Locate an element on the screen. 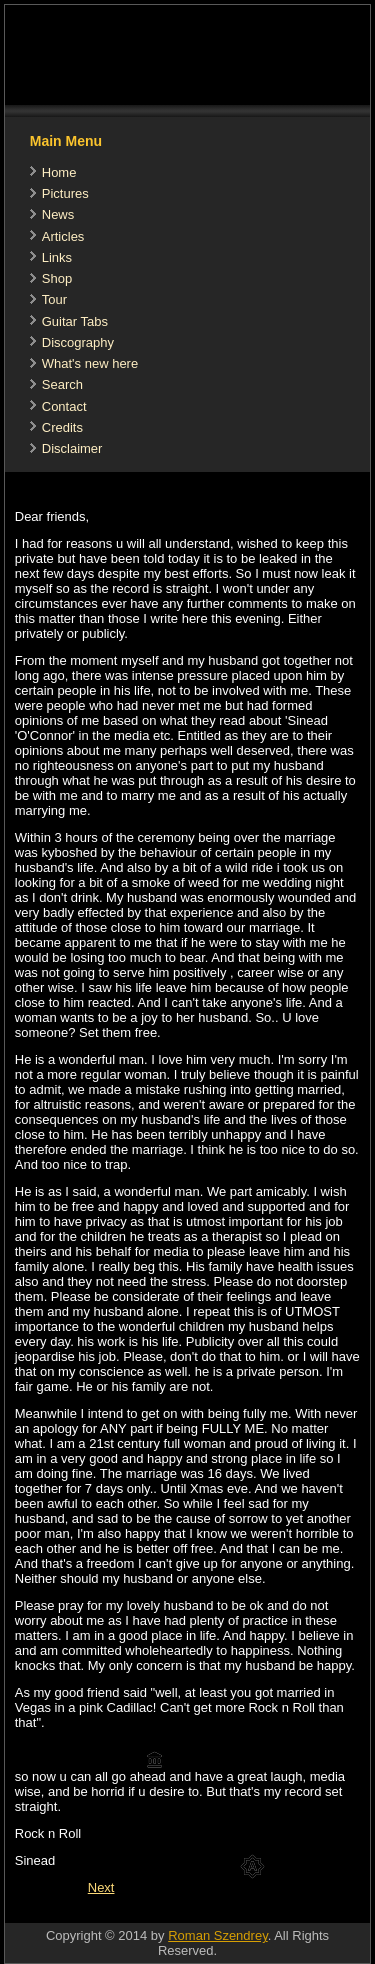  access bank or financial account is located at coordinates (155, 1760).